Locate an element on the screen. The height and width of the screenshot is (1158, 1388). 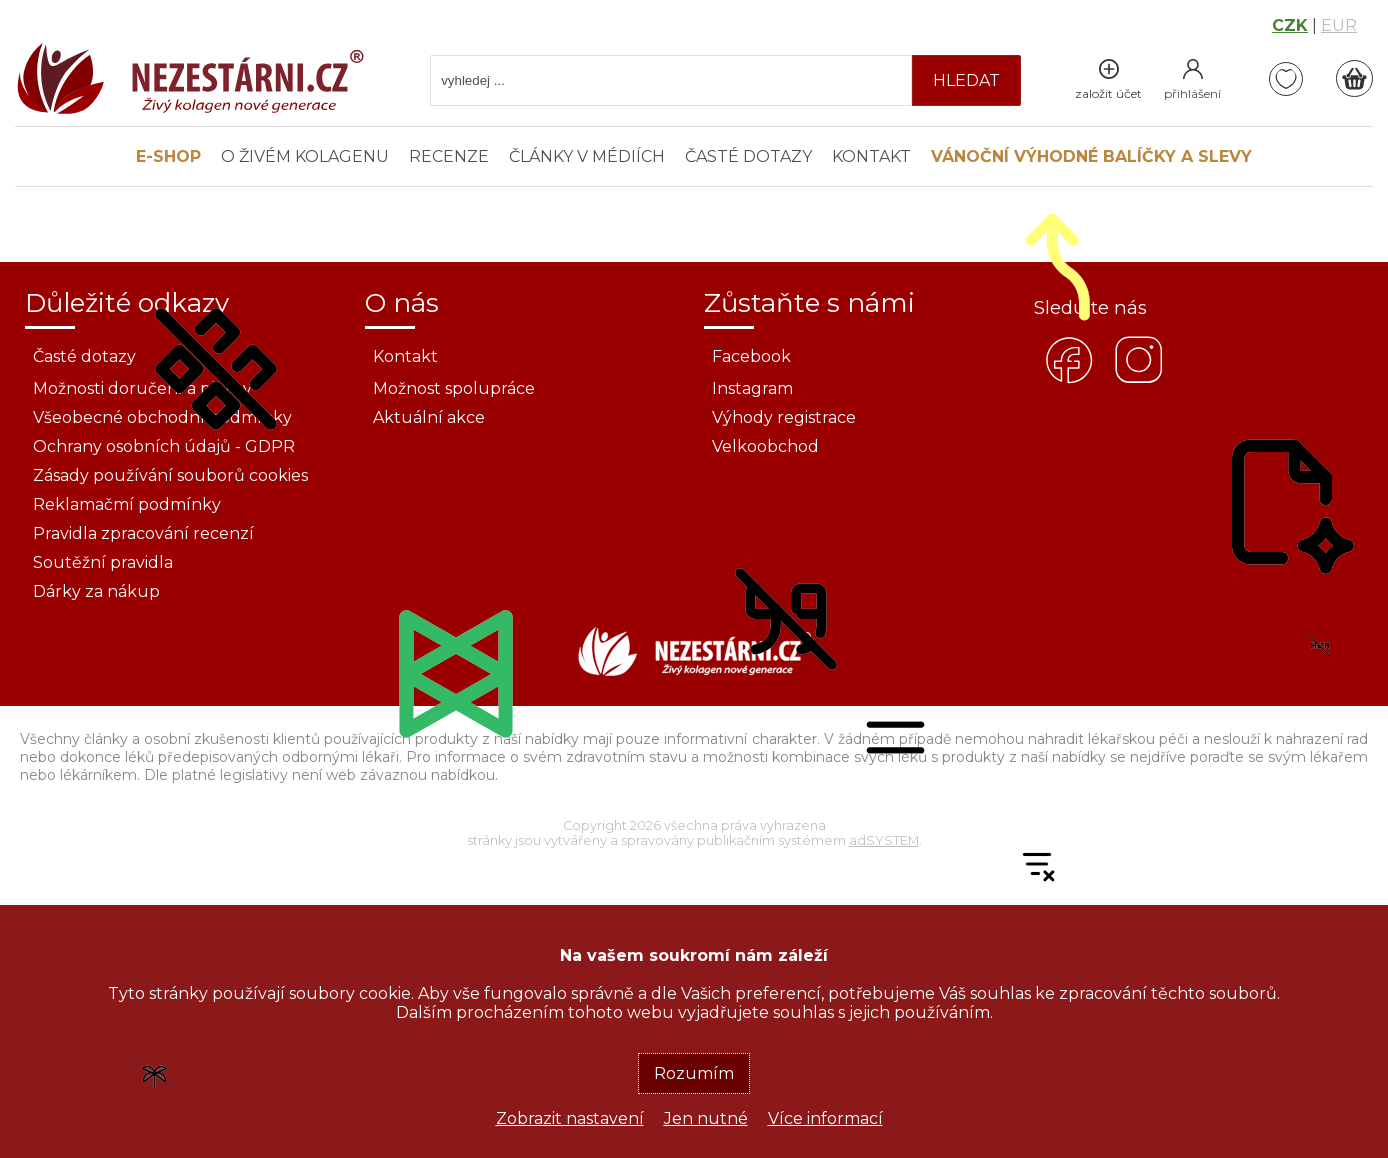
clear all active filters is located at coordinates (1037, 864).